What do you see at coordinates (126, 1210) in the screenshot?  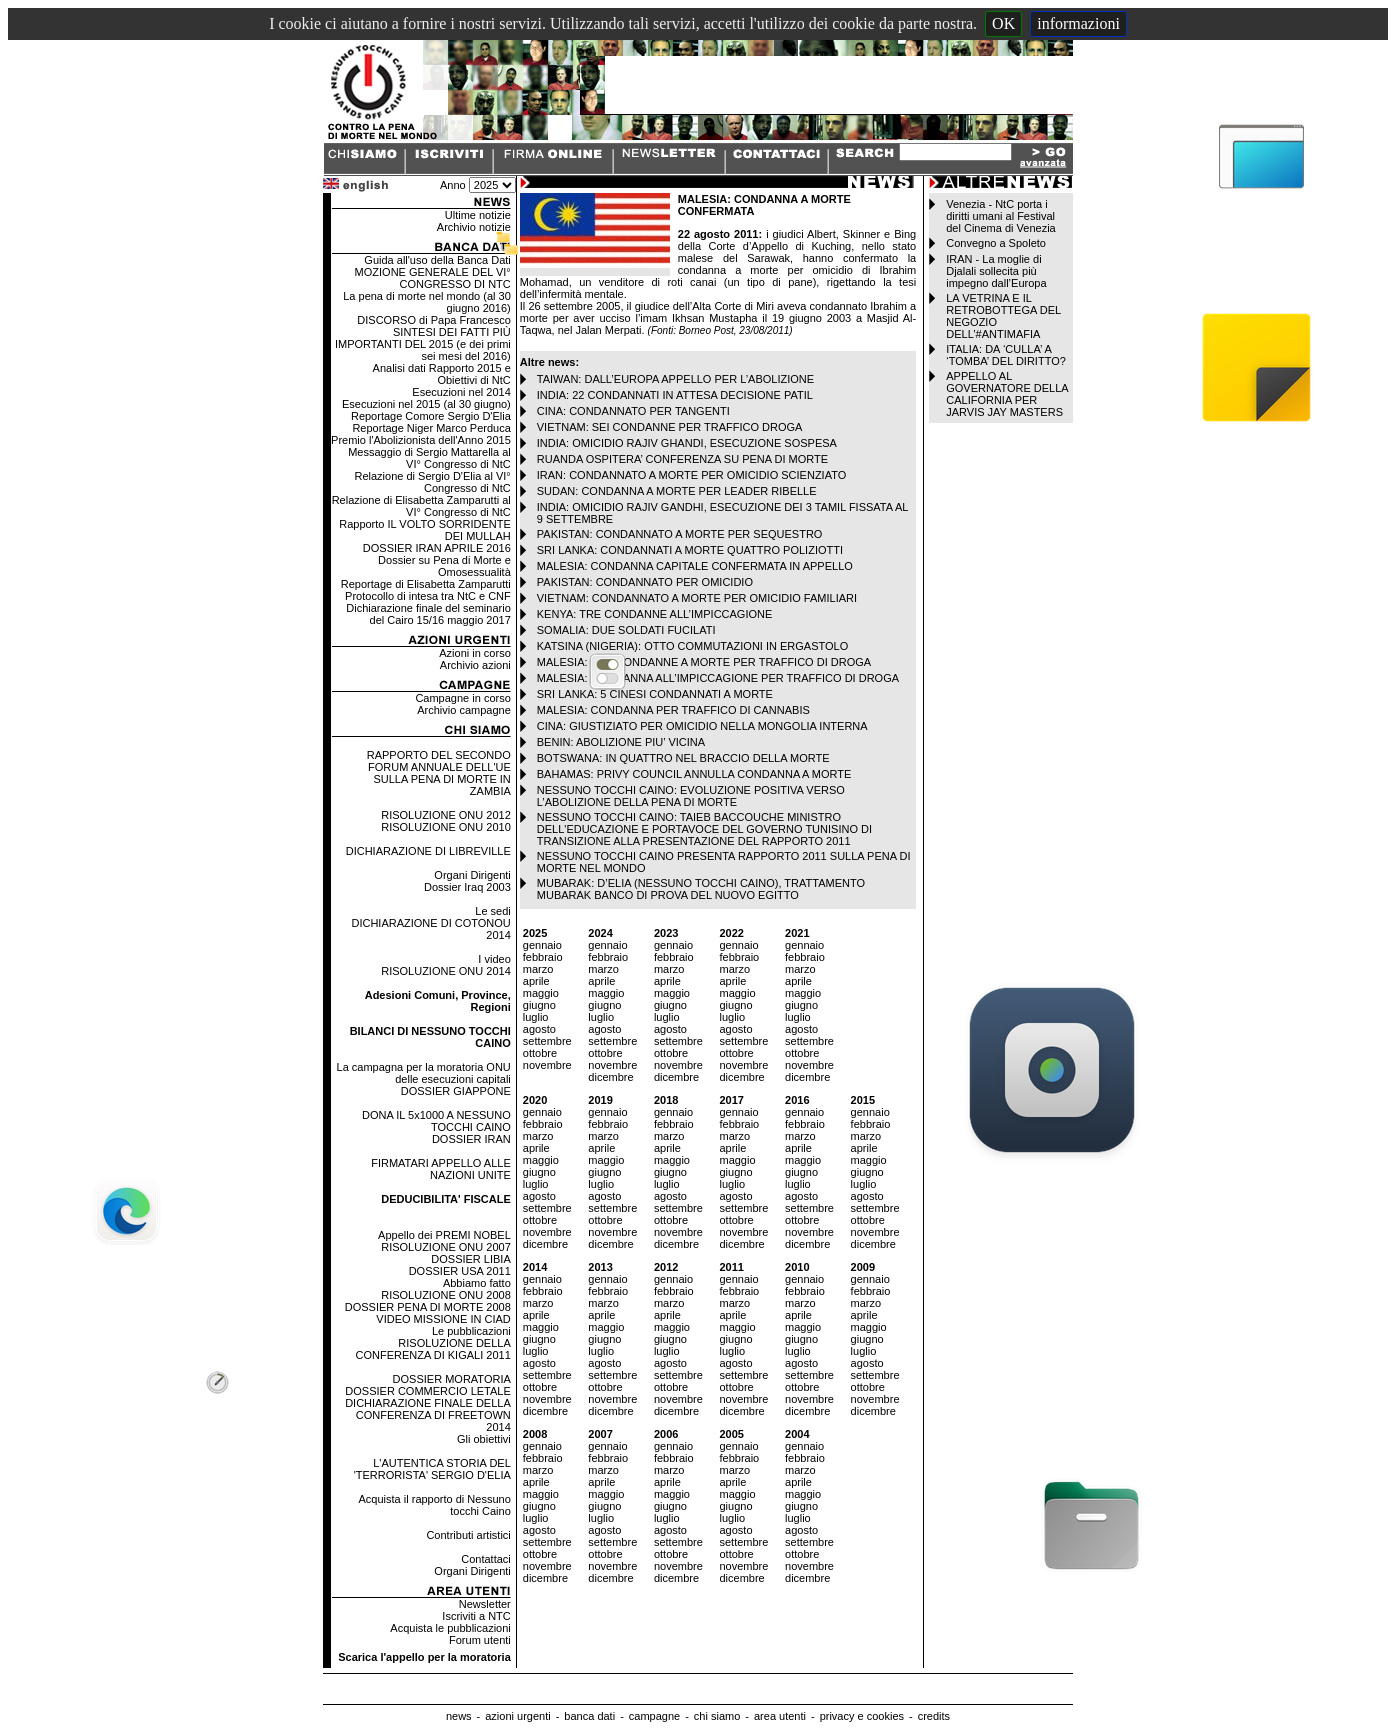 I see `open microsoft edge browser` at bounding box center [126, 1210].